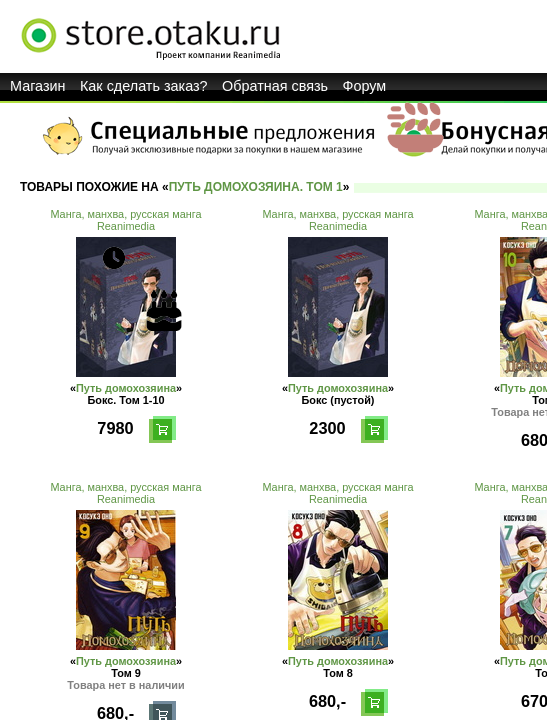 The width and height of the screenshot is (547, 720). What do you see at coordinates (114, 258) in the screenshot?
I see `view current time` at bounding box center [114, 258].